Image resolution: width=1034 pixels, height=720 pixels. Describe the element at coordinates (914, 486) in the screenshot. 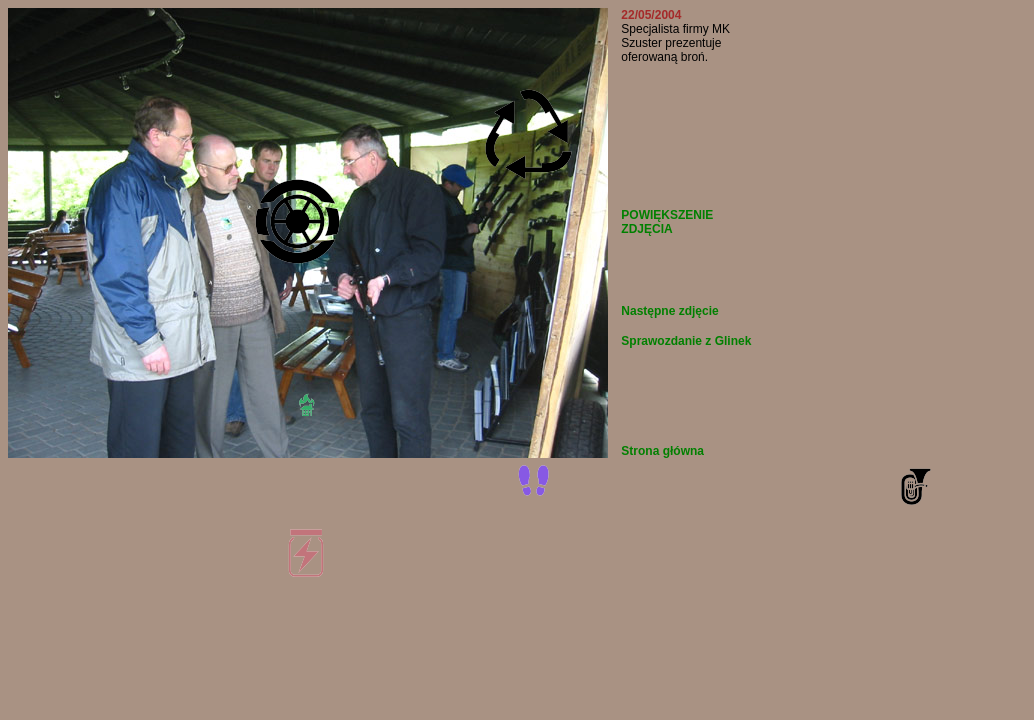

I see `select tuba as your instrument` at that location.